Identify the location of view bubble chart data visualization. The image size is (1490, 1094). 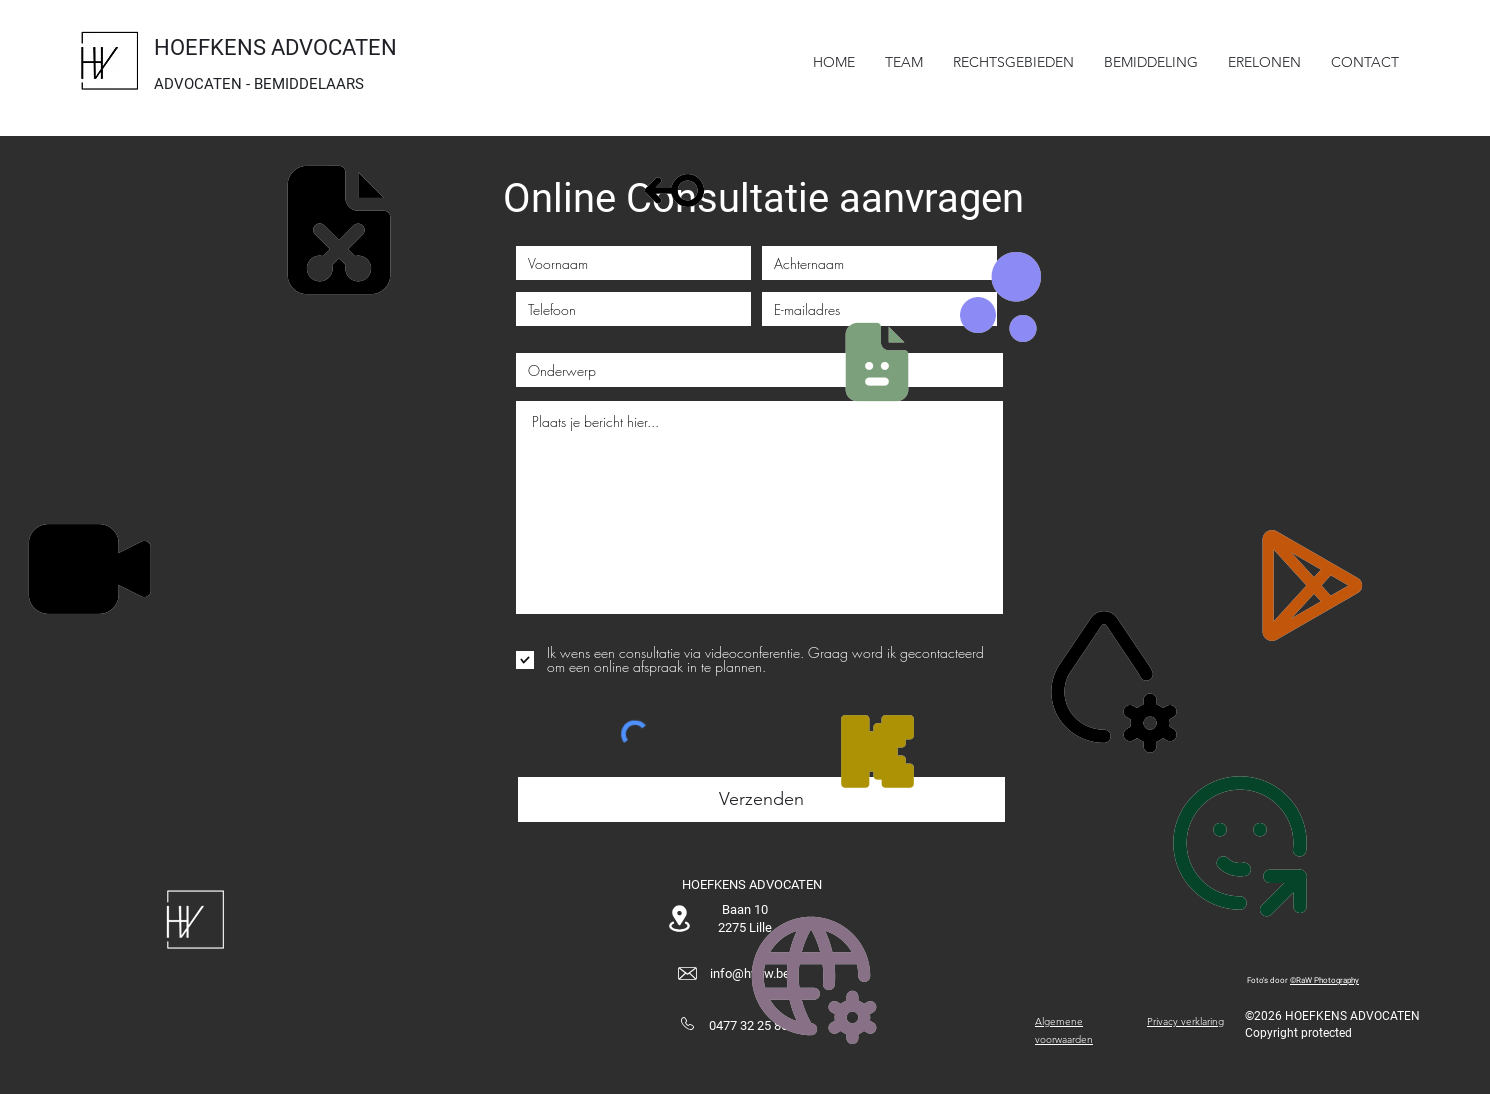
(1005, 297).